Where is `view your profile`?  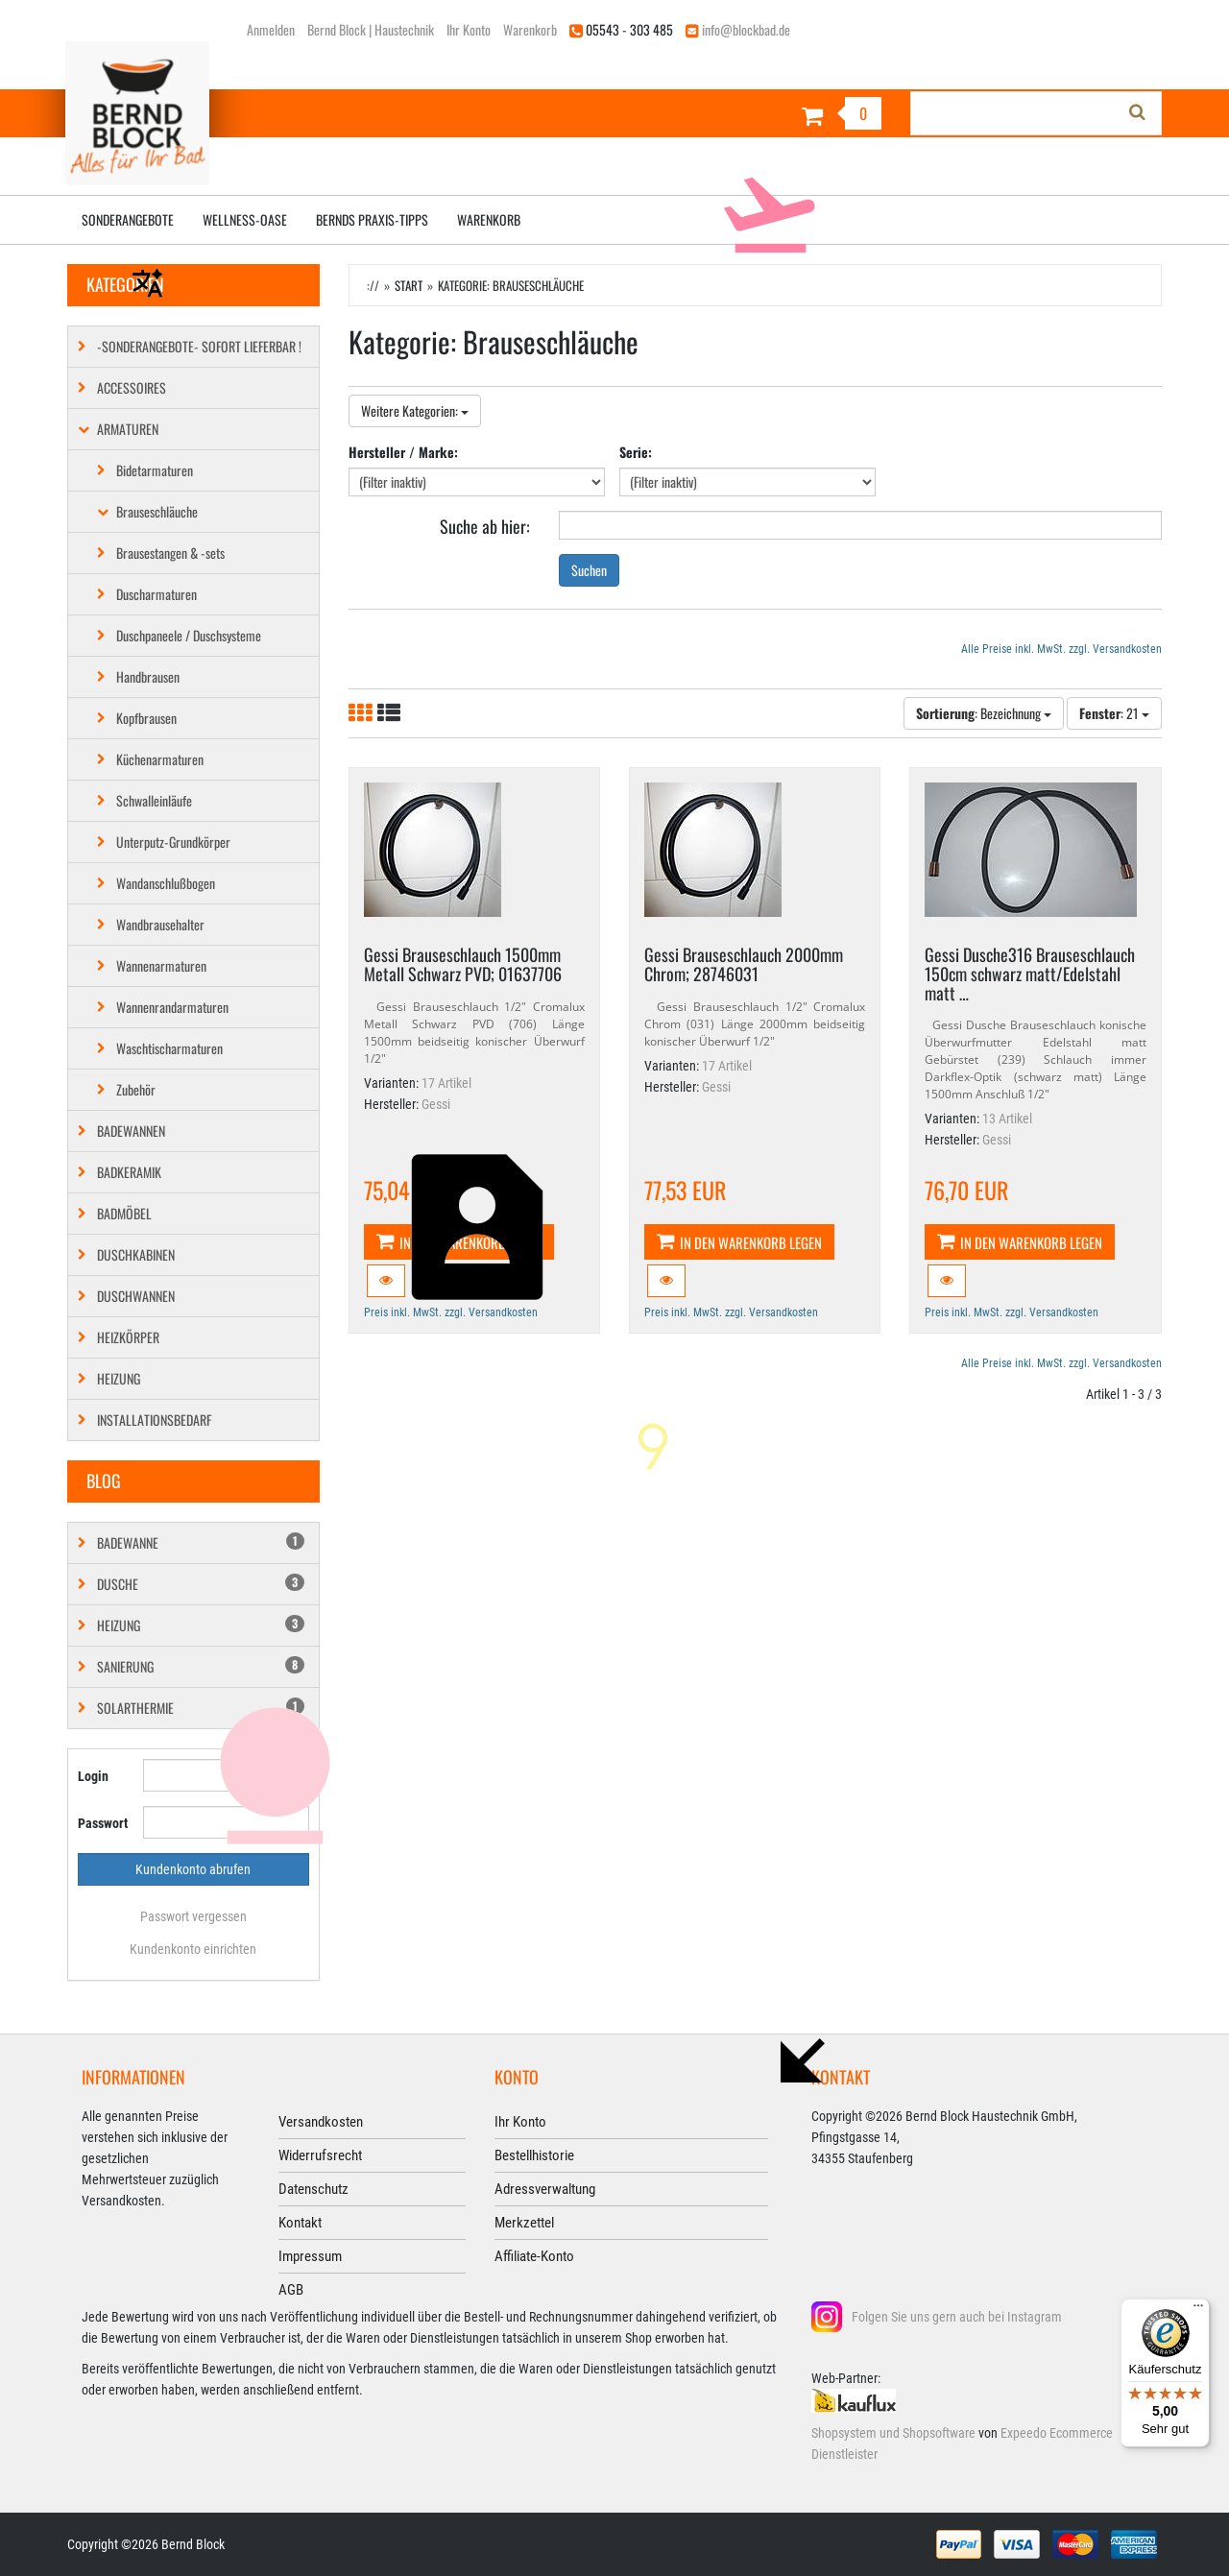 view your profile is located at coordinates (275, 1775).